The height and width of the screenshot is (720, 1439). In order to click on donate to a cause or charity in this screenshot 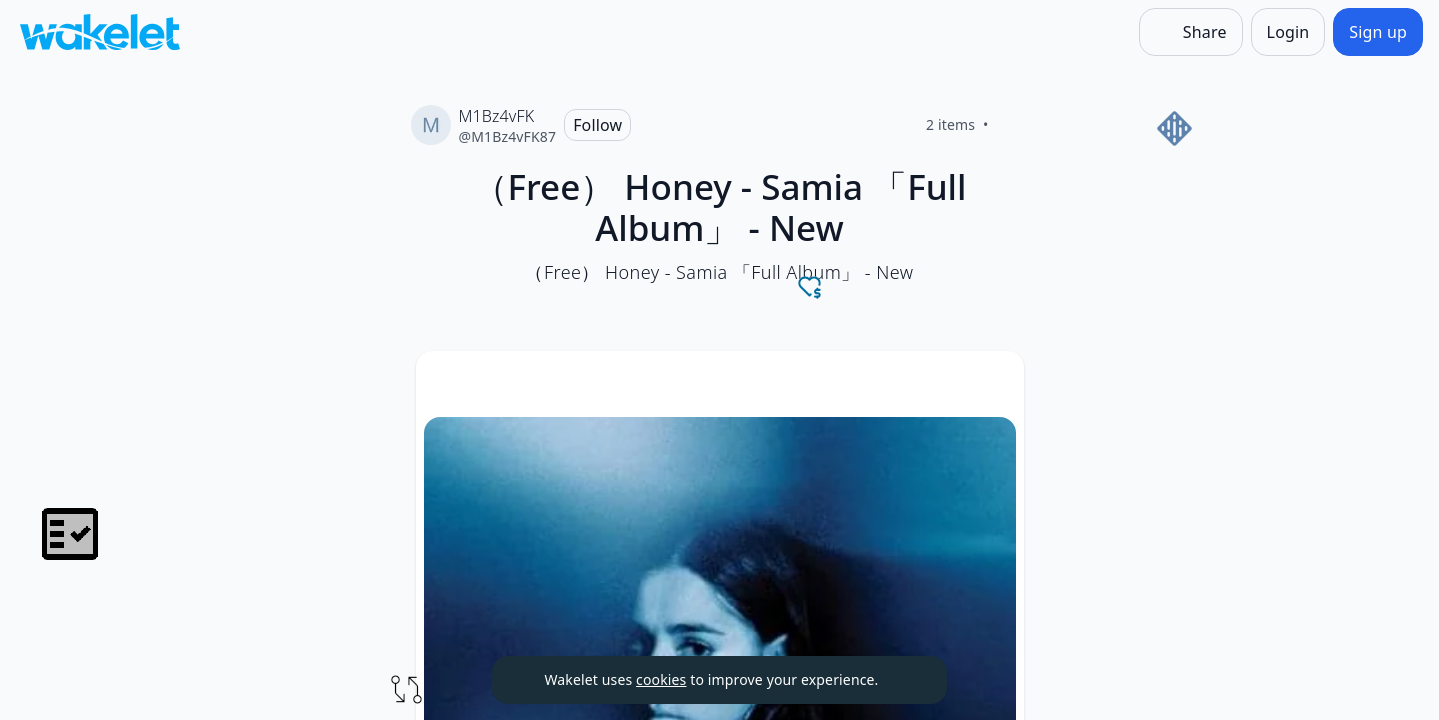, I will do `click(809, 286)`.